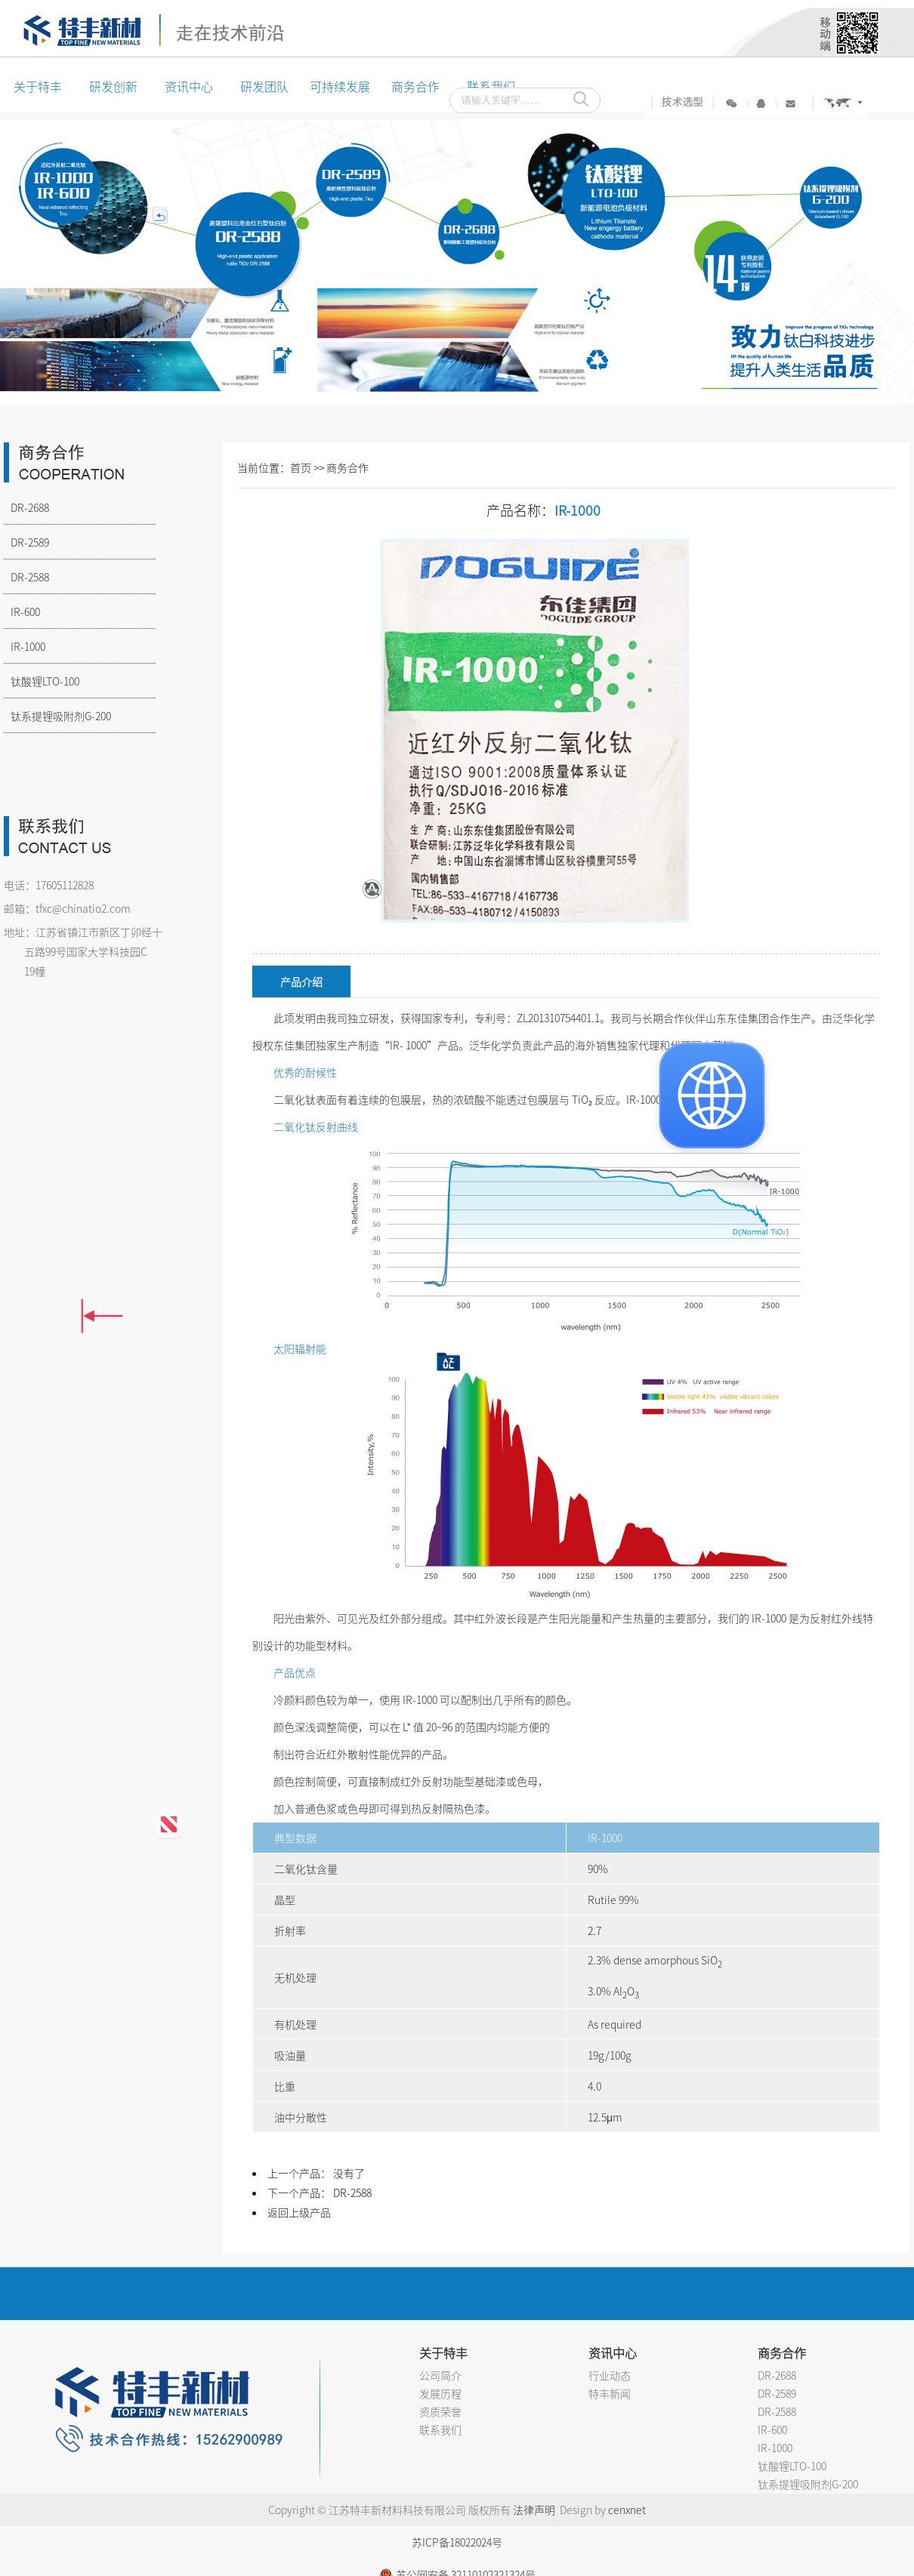 Image resolution: width=914 pixels, height=2576 pixels. What do you see at coordinates (160, 215) in the screenshot?
I see `revert document to previous version` at bounding box center [160, 215].